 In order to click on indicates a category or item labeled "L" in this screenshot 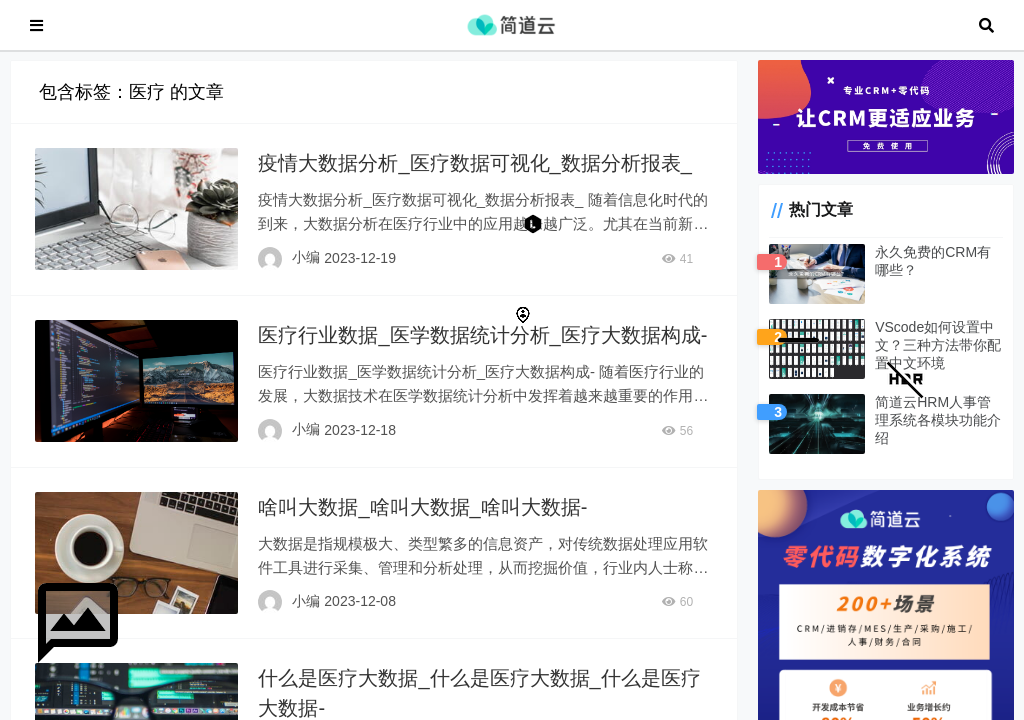, I will do `click(533, 224)`.